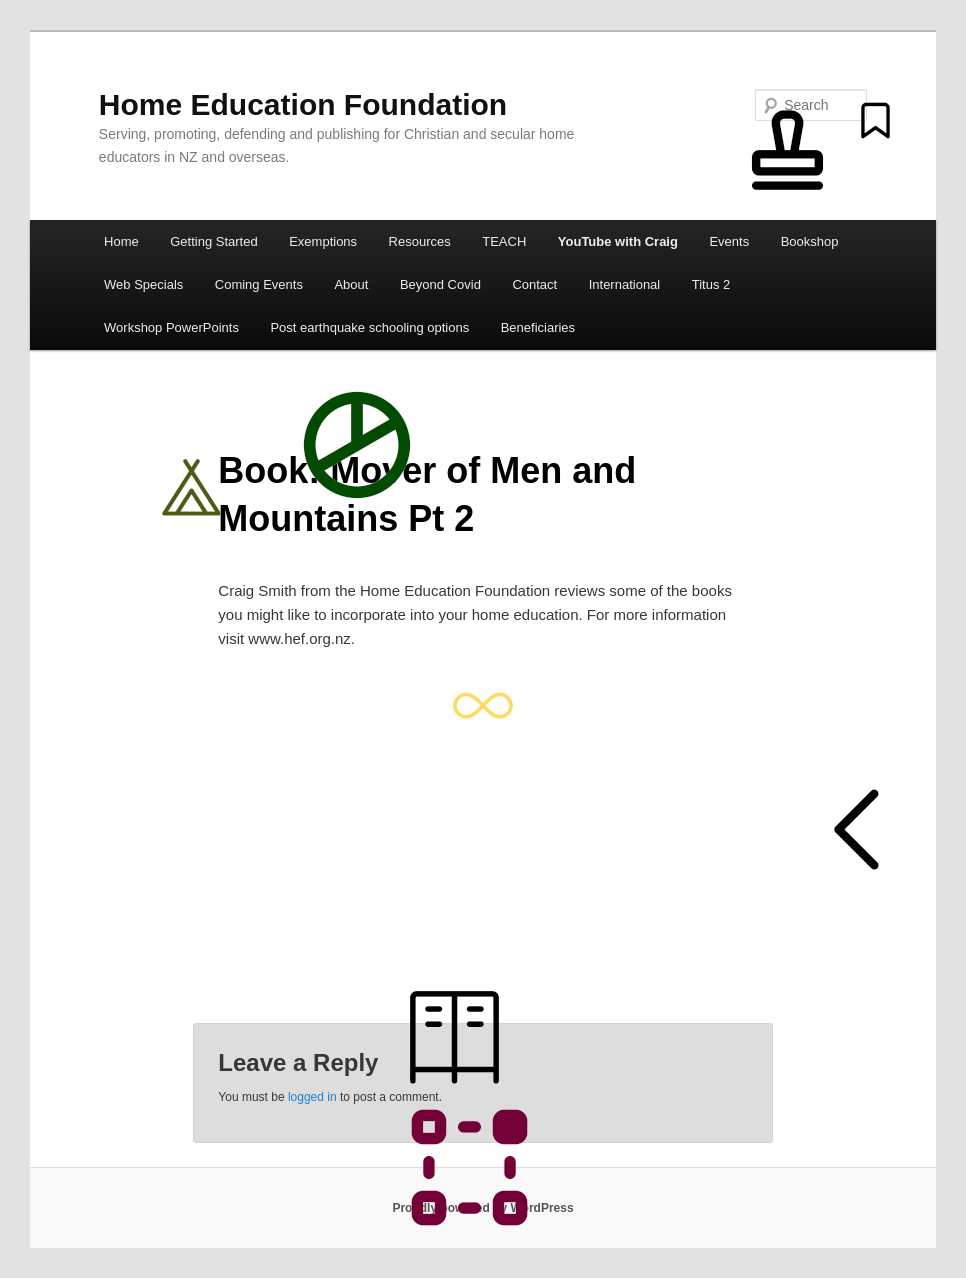  What do you see at coordinates (357, 445) in the screenshot?
I see `view analytics or statistics breakdown` at bounding box center [357, 445].